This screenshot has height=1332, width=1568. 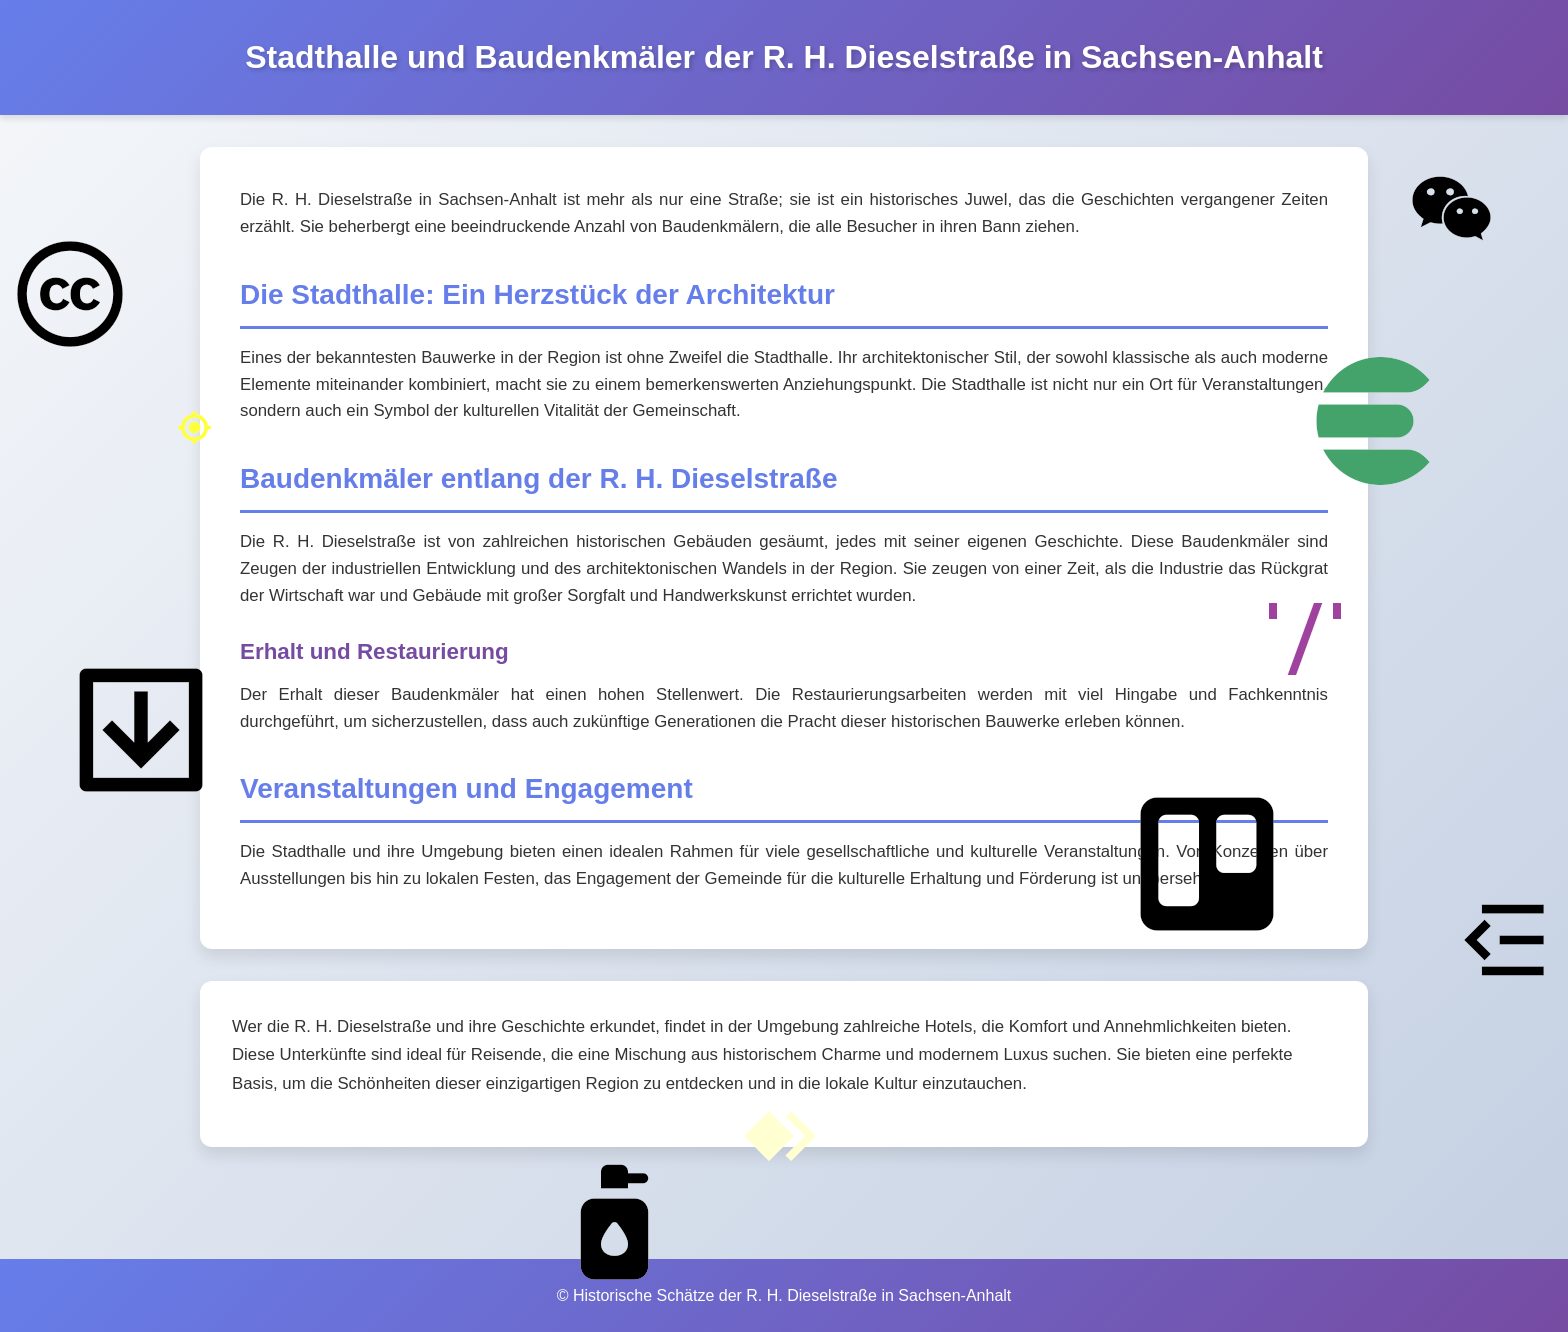 I want to click on access hand sanitizer or soap dispenser location, so click(x=614, y=1225).